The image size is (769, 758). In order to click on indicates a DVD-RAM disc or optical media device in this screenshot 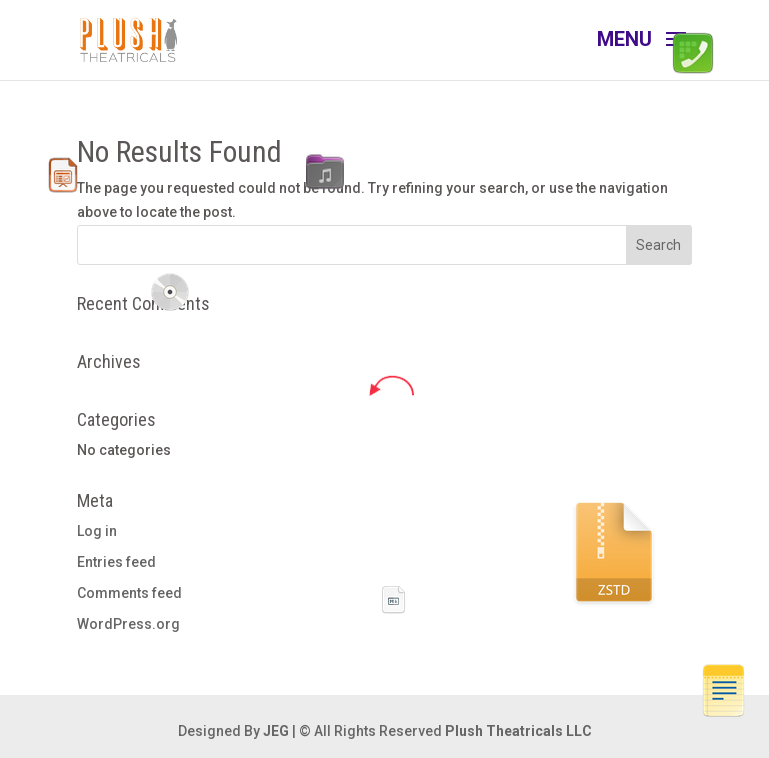, I will do `click(170, 292)`.